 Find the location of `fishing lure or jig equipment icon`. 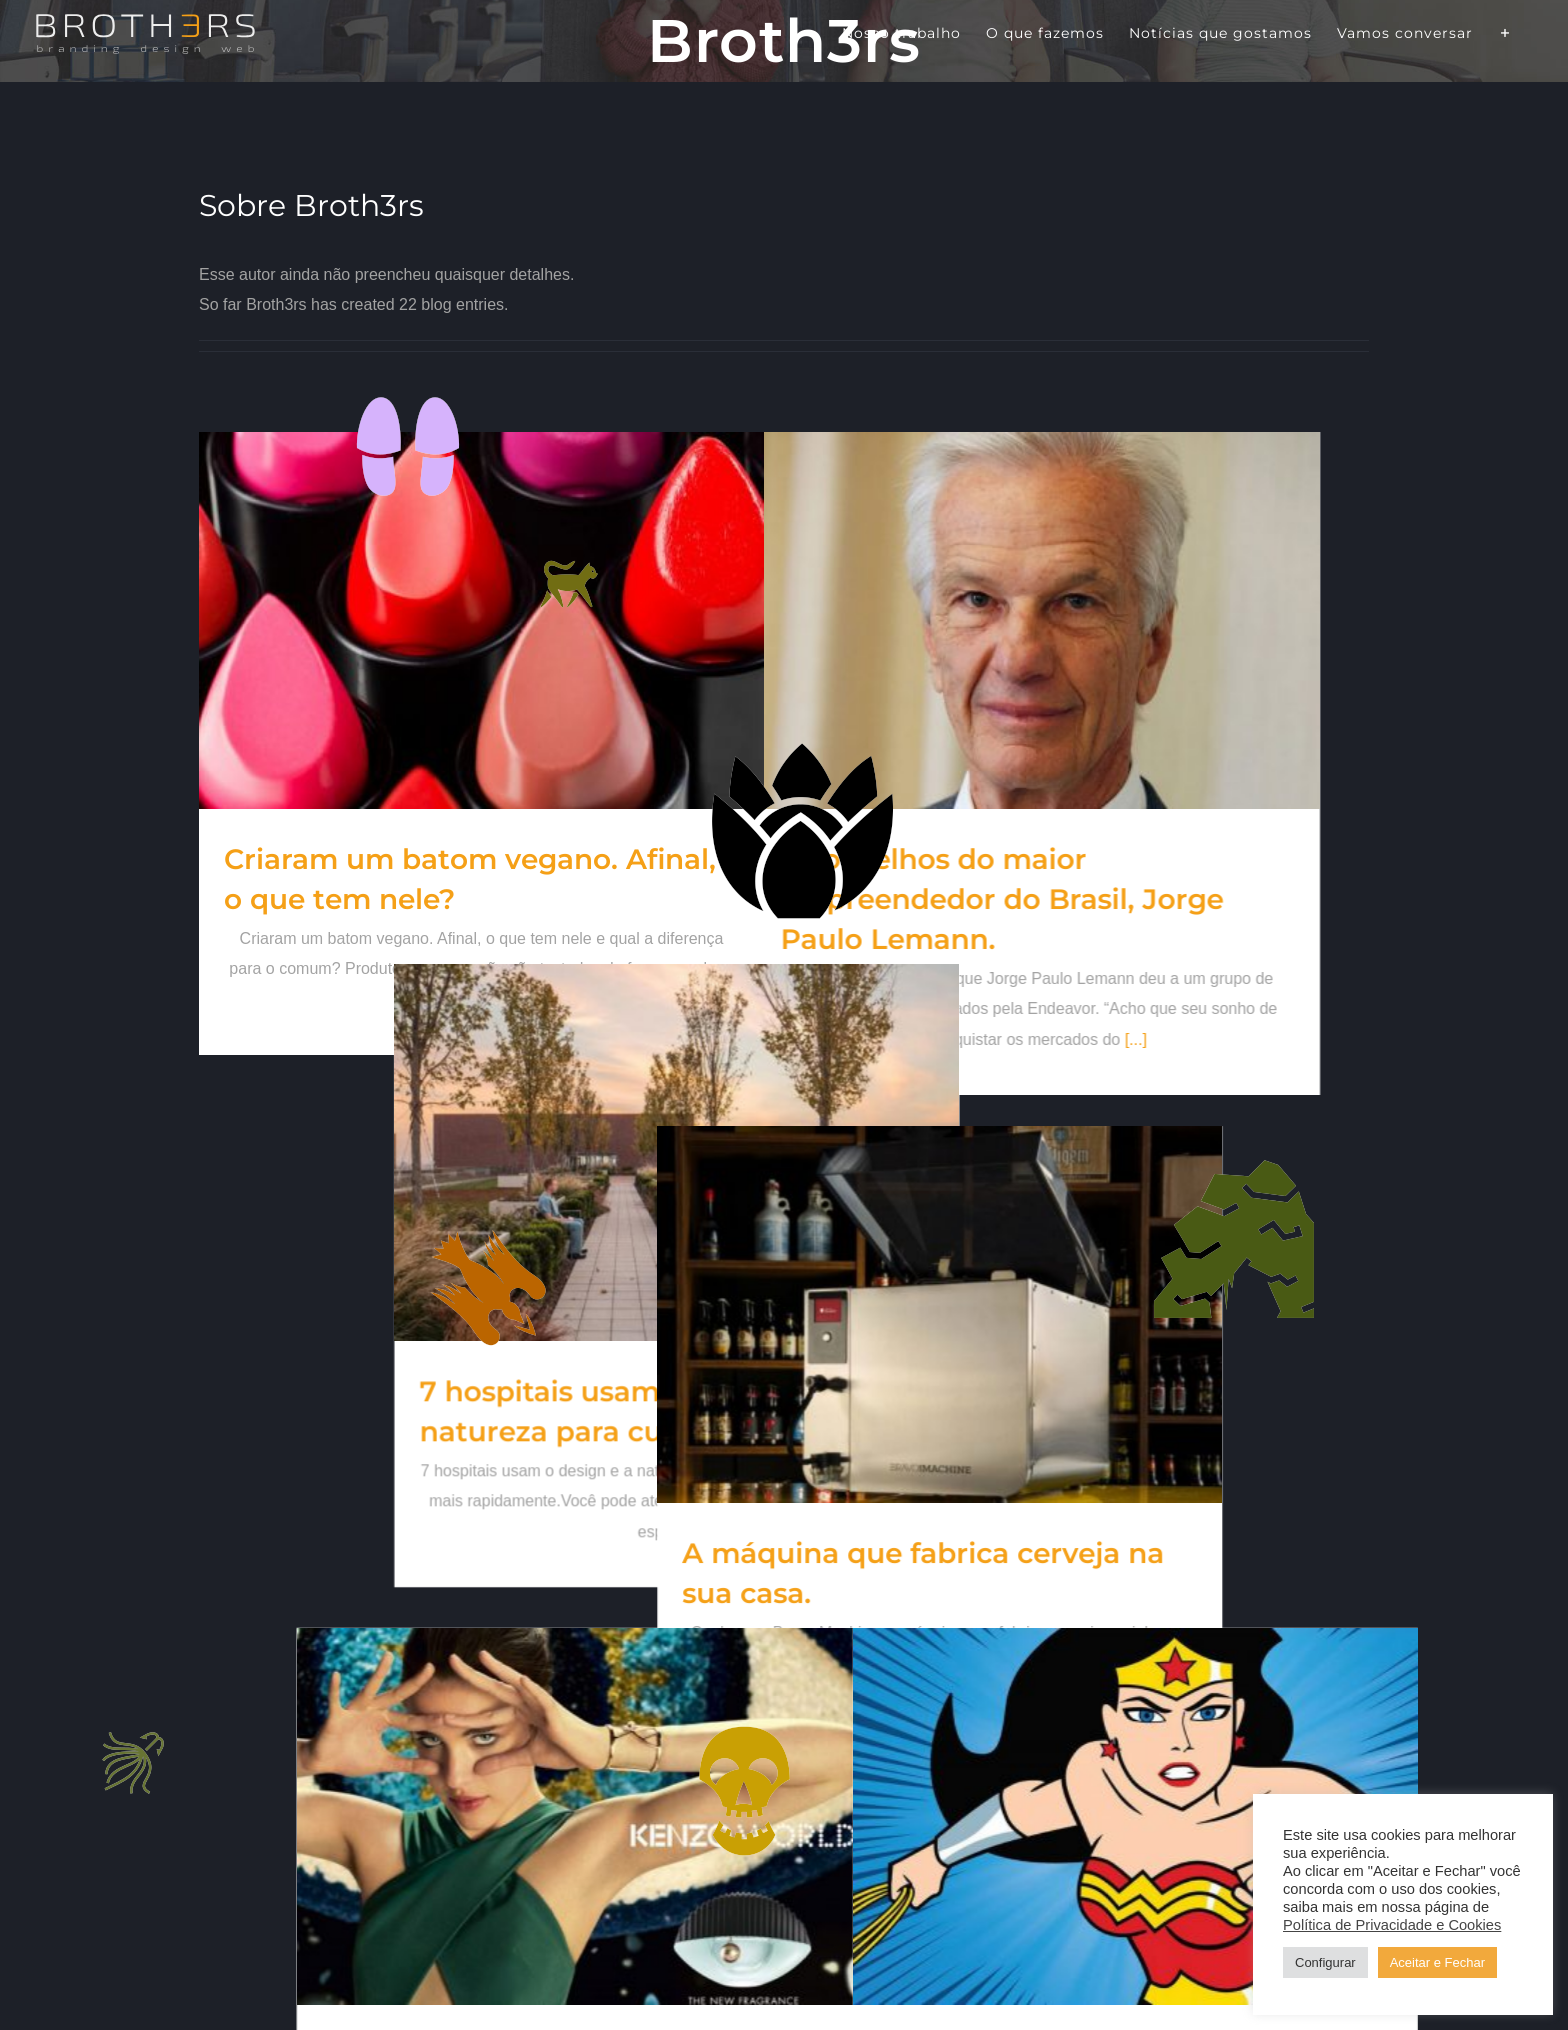

fishing lure or jig equipment icon is located at coordinates (133, 1762).